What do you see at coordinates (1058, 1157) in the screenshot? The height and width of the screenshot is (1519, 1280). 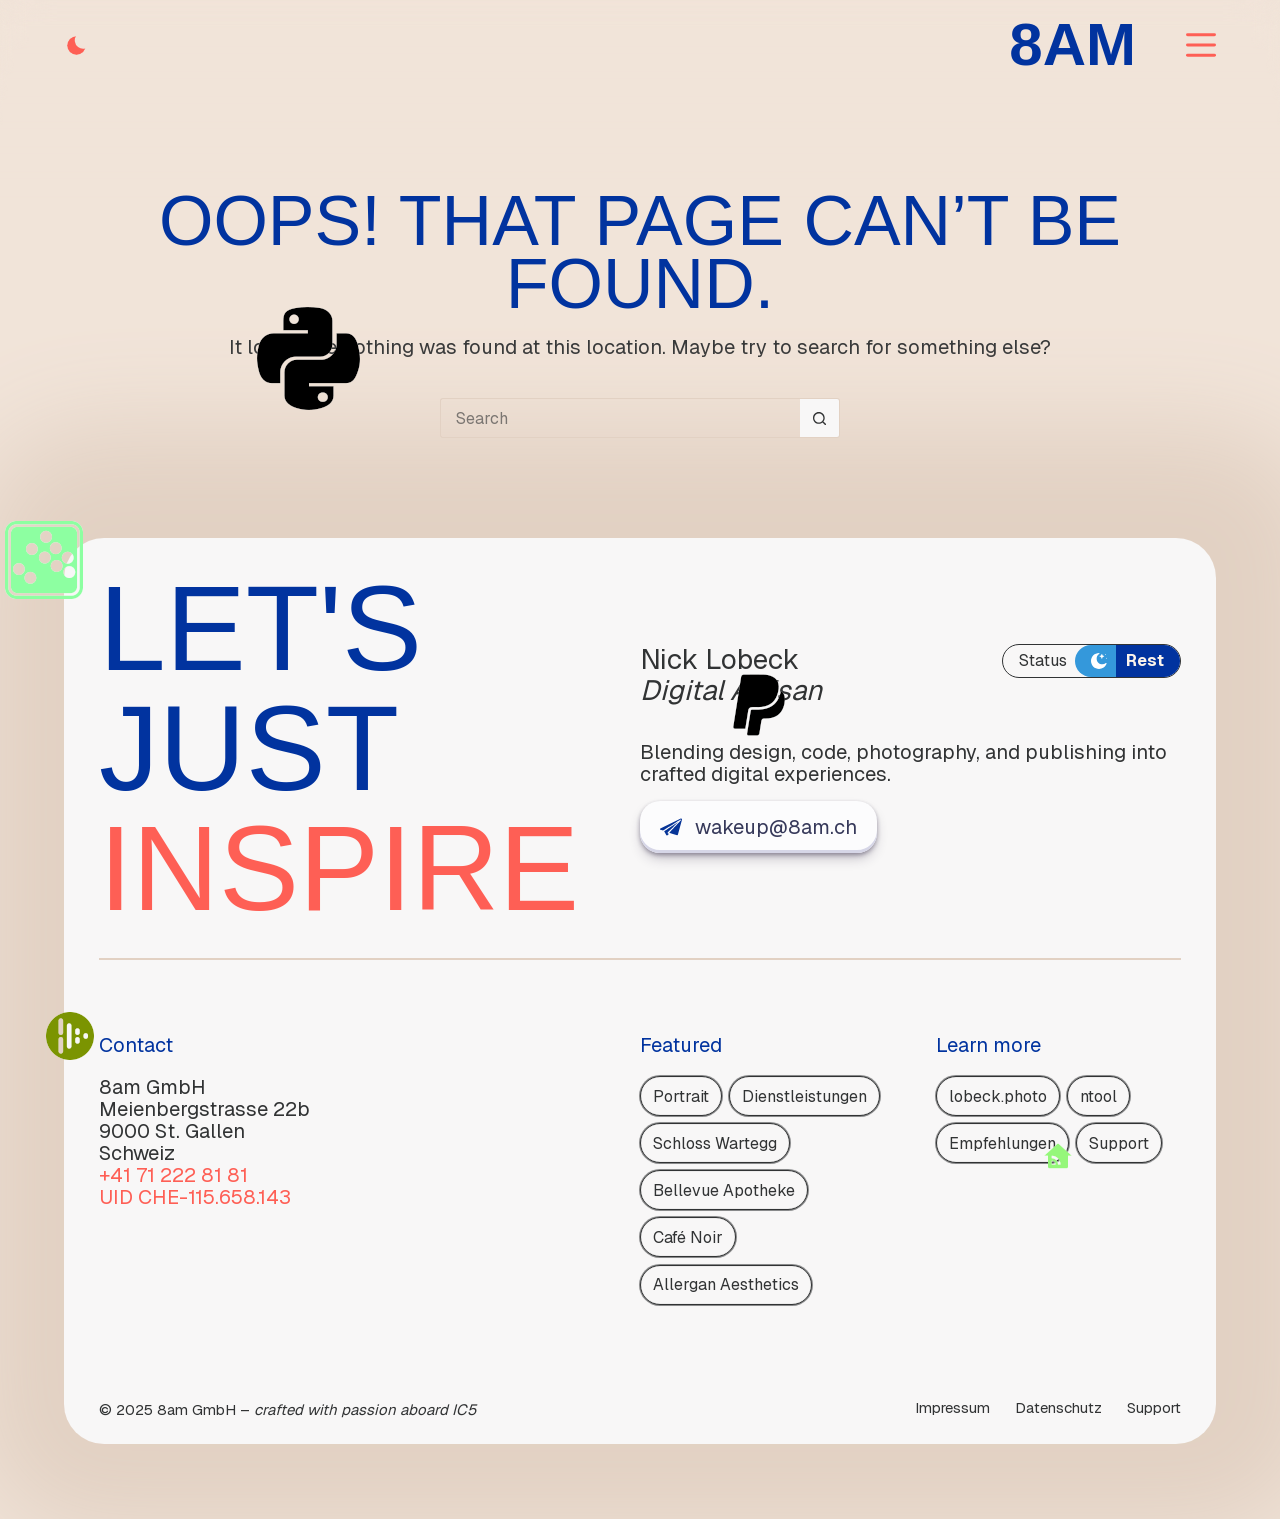 I see `connect to home wifi network` at bounding box center [1058, 1157].